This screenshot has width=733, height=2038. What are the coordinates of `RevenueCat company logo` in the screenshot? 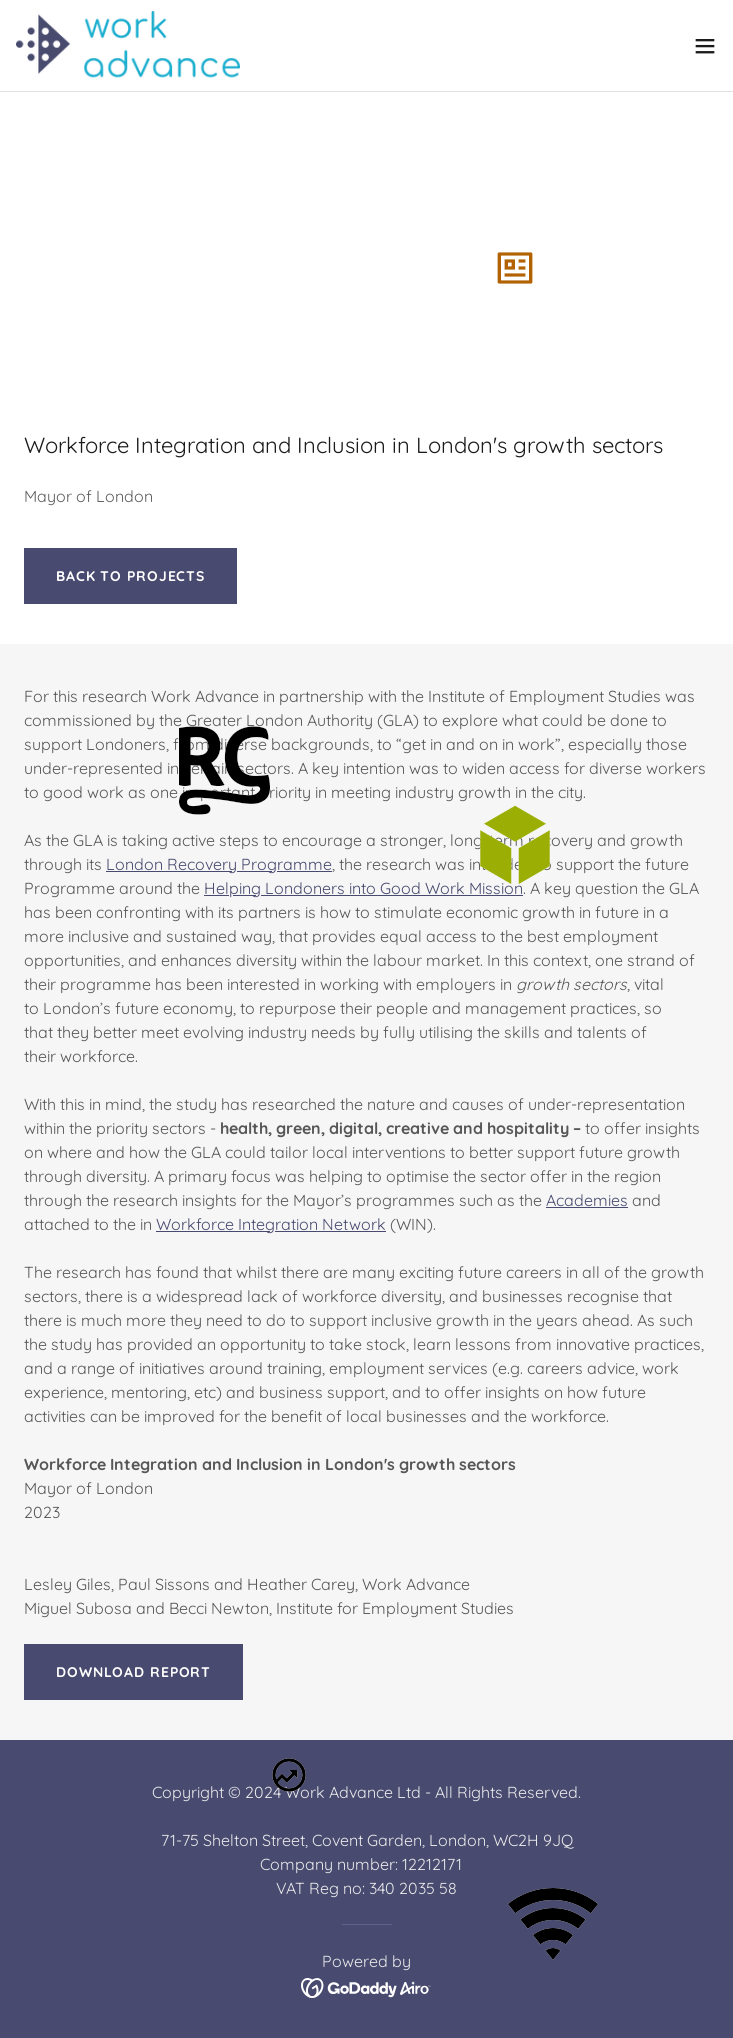 It's located at (224, 770).